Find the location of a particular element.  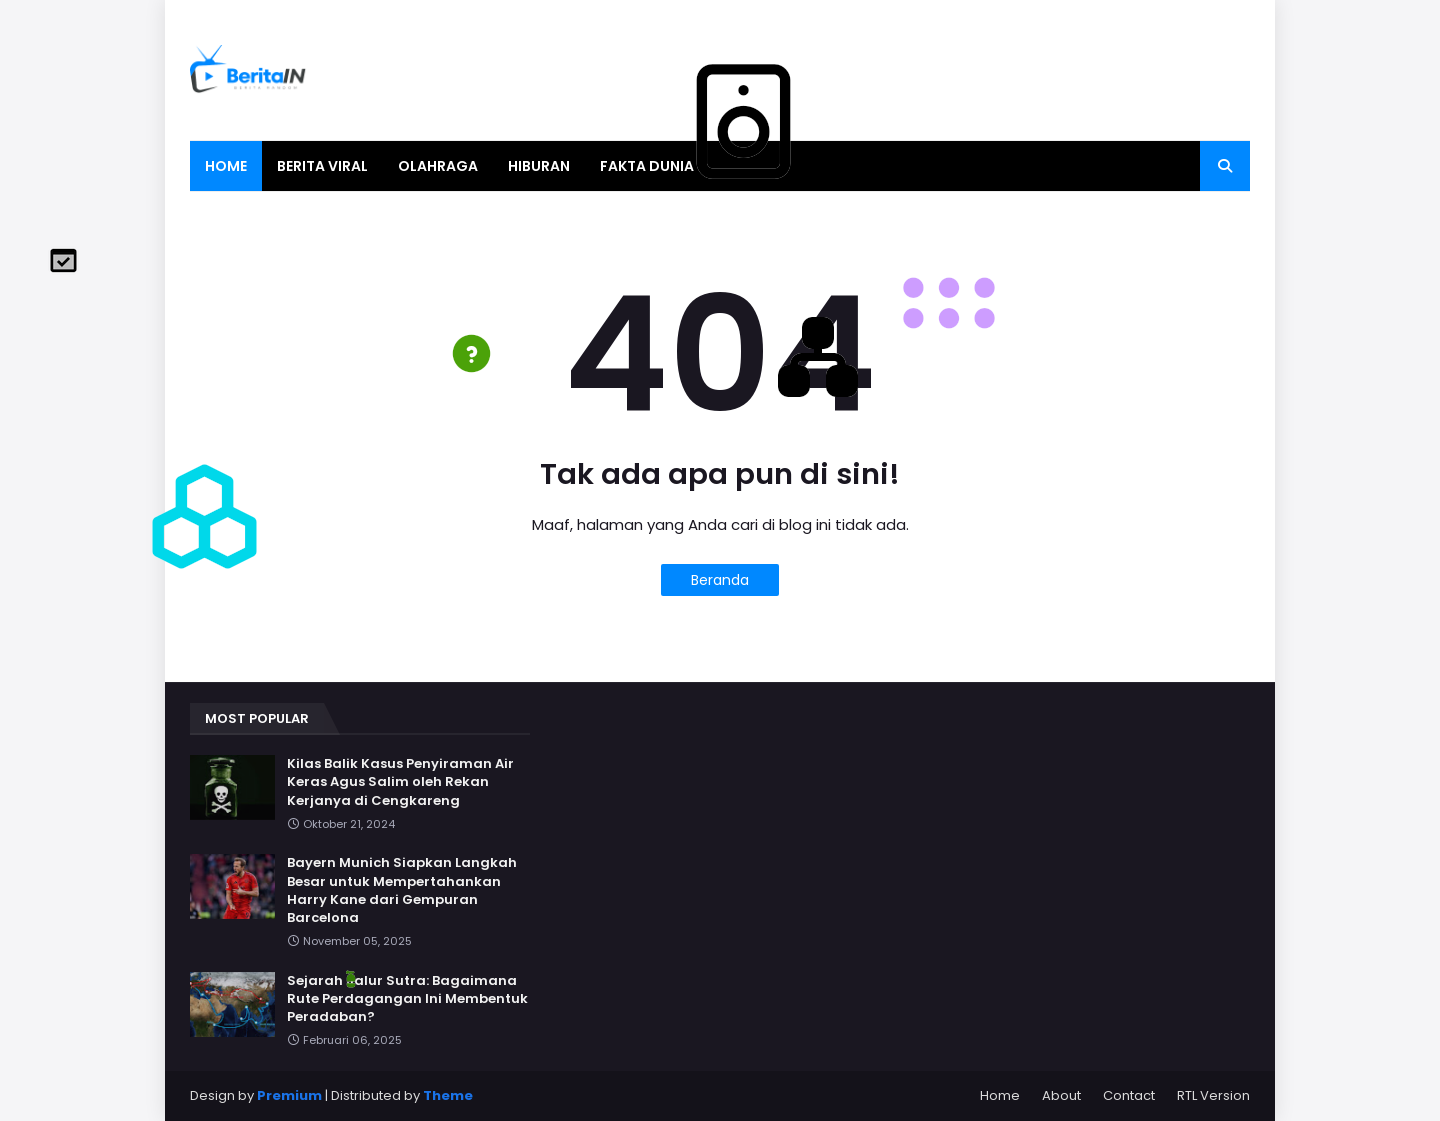

view organizational hierarchy or structure is located at coordinates (818, 357).